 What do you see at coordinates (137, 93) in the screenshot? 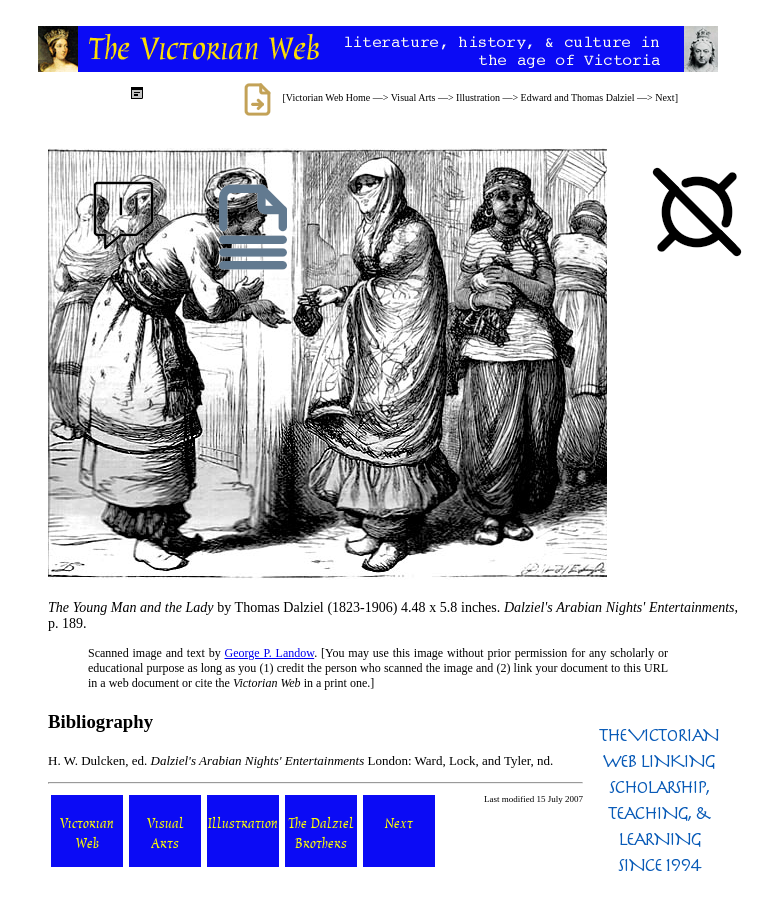
I see `open rich text editor` at bounding box center [137, 93].